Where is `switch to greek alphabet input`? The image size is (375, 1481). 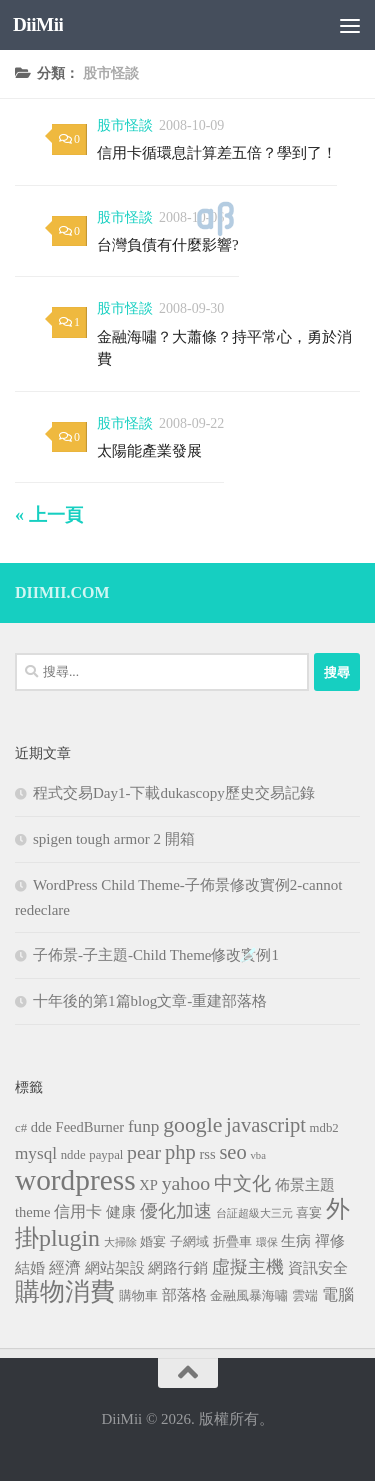 switch to greek alphabet input is located at coordinates (215, 215).